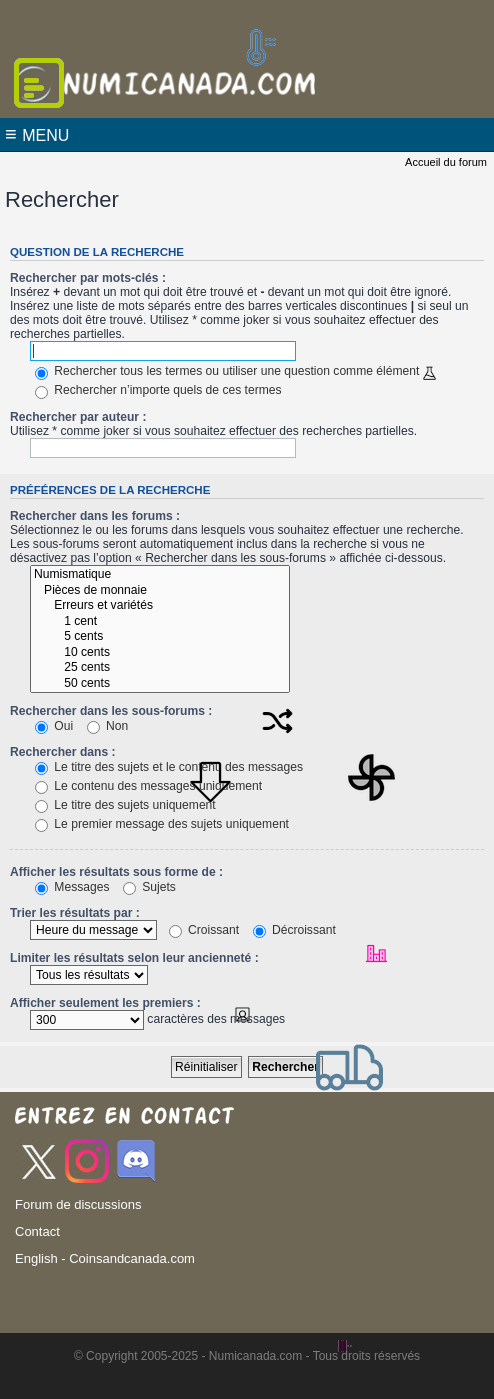 The height and width of the screenshot is (1399, 494). I want to click on view city or urban location, so click(376, 953).